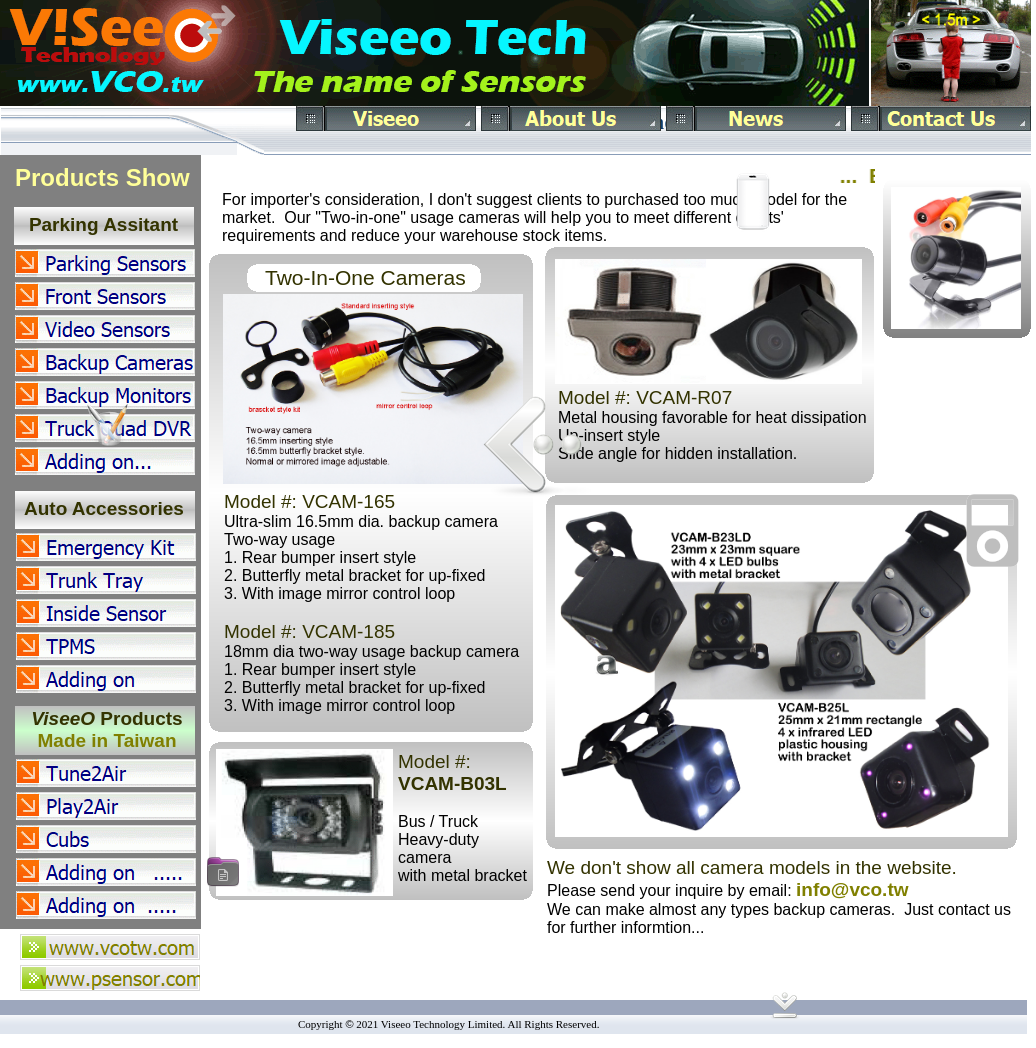 This screenshot has width=1036, height=1048. What do you see at coordinates (216, 23) in the screenshot?
I see `indicates network data being received` at bounding box center [216, 23].